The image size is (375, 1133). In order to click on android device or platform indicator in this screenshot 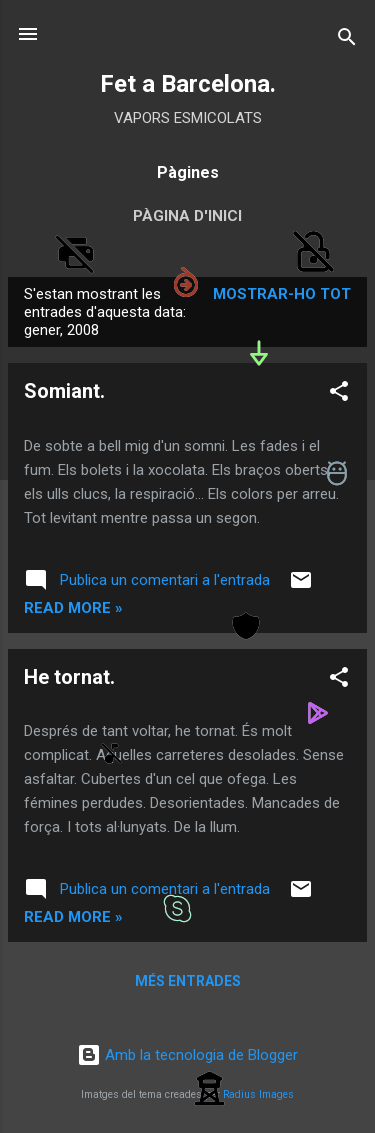, I will do `click(337, 473)`.